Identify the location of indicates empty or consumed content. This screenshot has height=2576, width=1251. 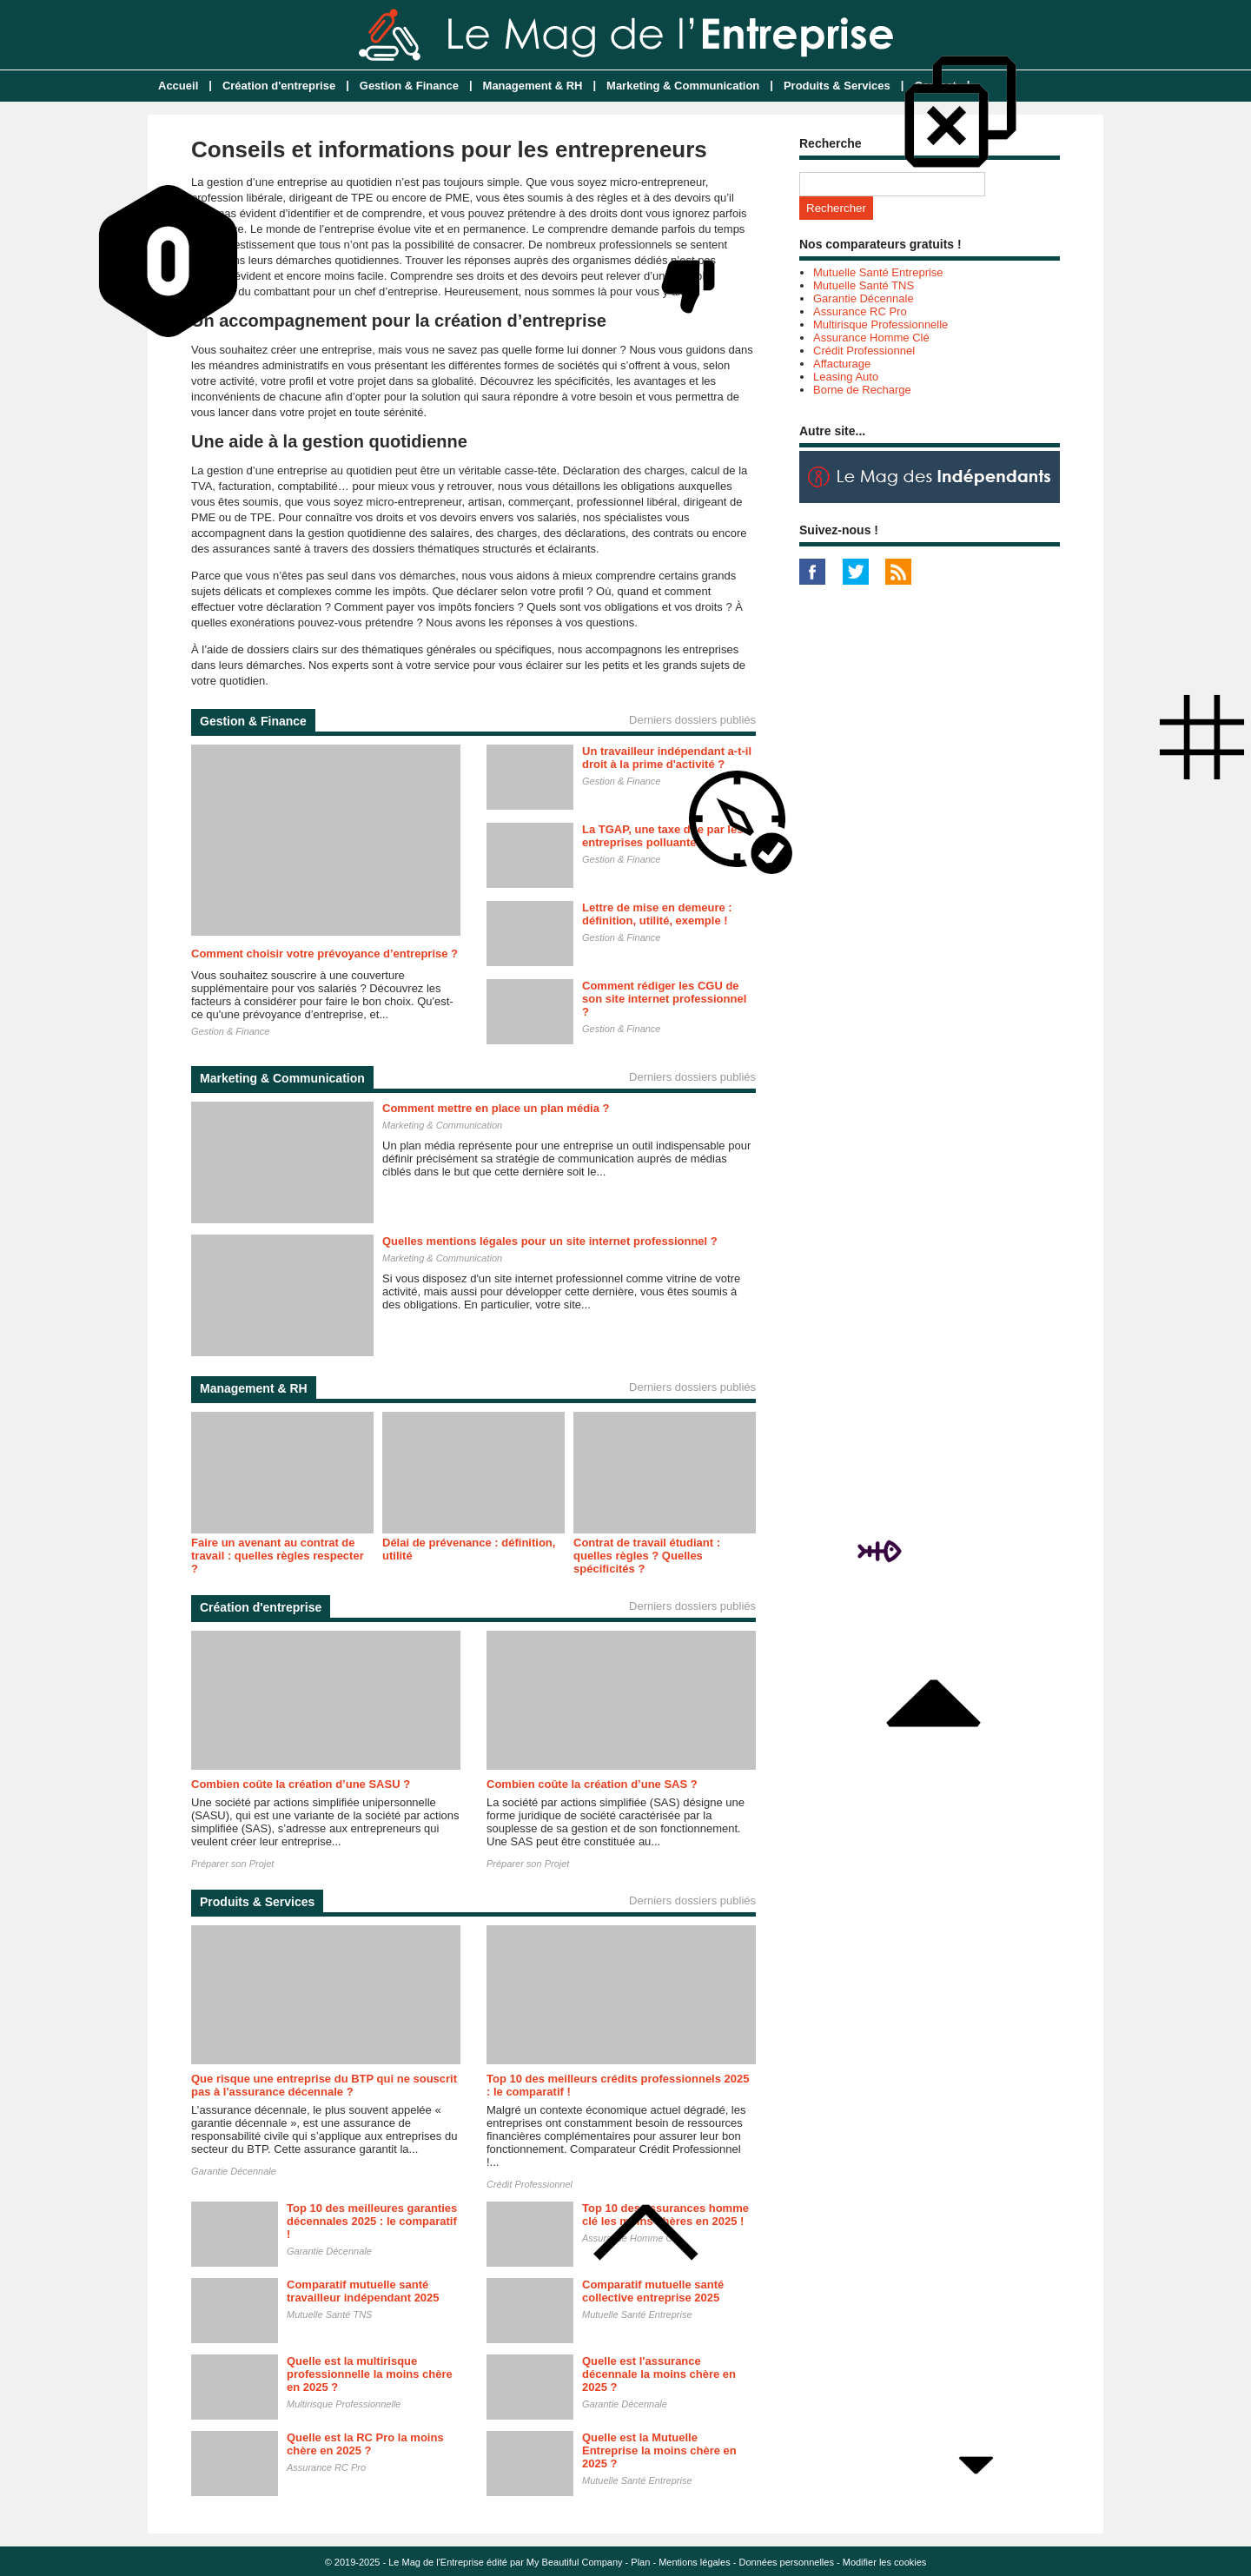
(879, 1551).